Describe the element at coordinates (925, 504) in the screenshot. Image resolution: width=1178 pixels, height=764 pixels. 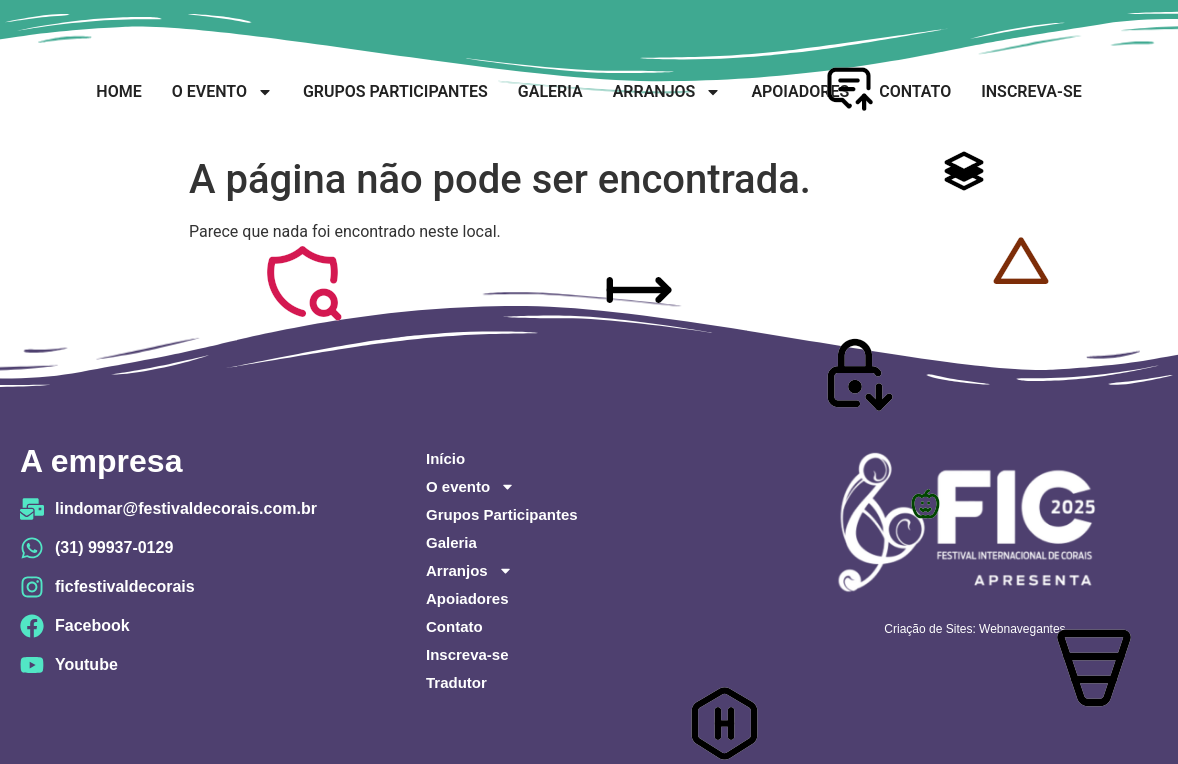
I see `access halloween-themed content or settings` at that location.